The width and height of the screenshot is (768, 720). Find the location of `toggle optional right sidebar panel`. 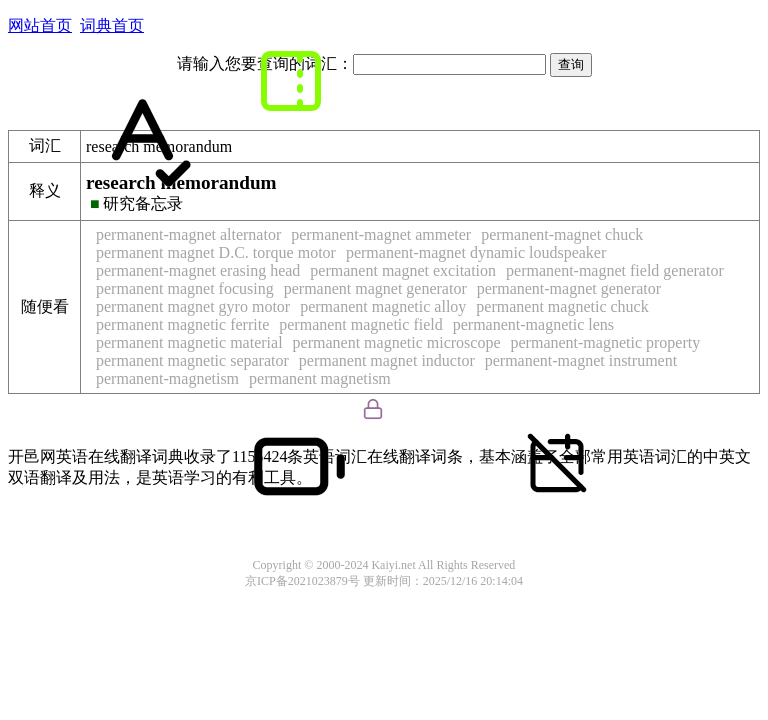

toggle optional right sidebar panel is located at coordinates (291, 81).